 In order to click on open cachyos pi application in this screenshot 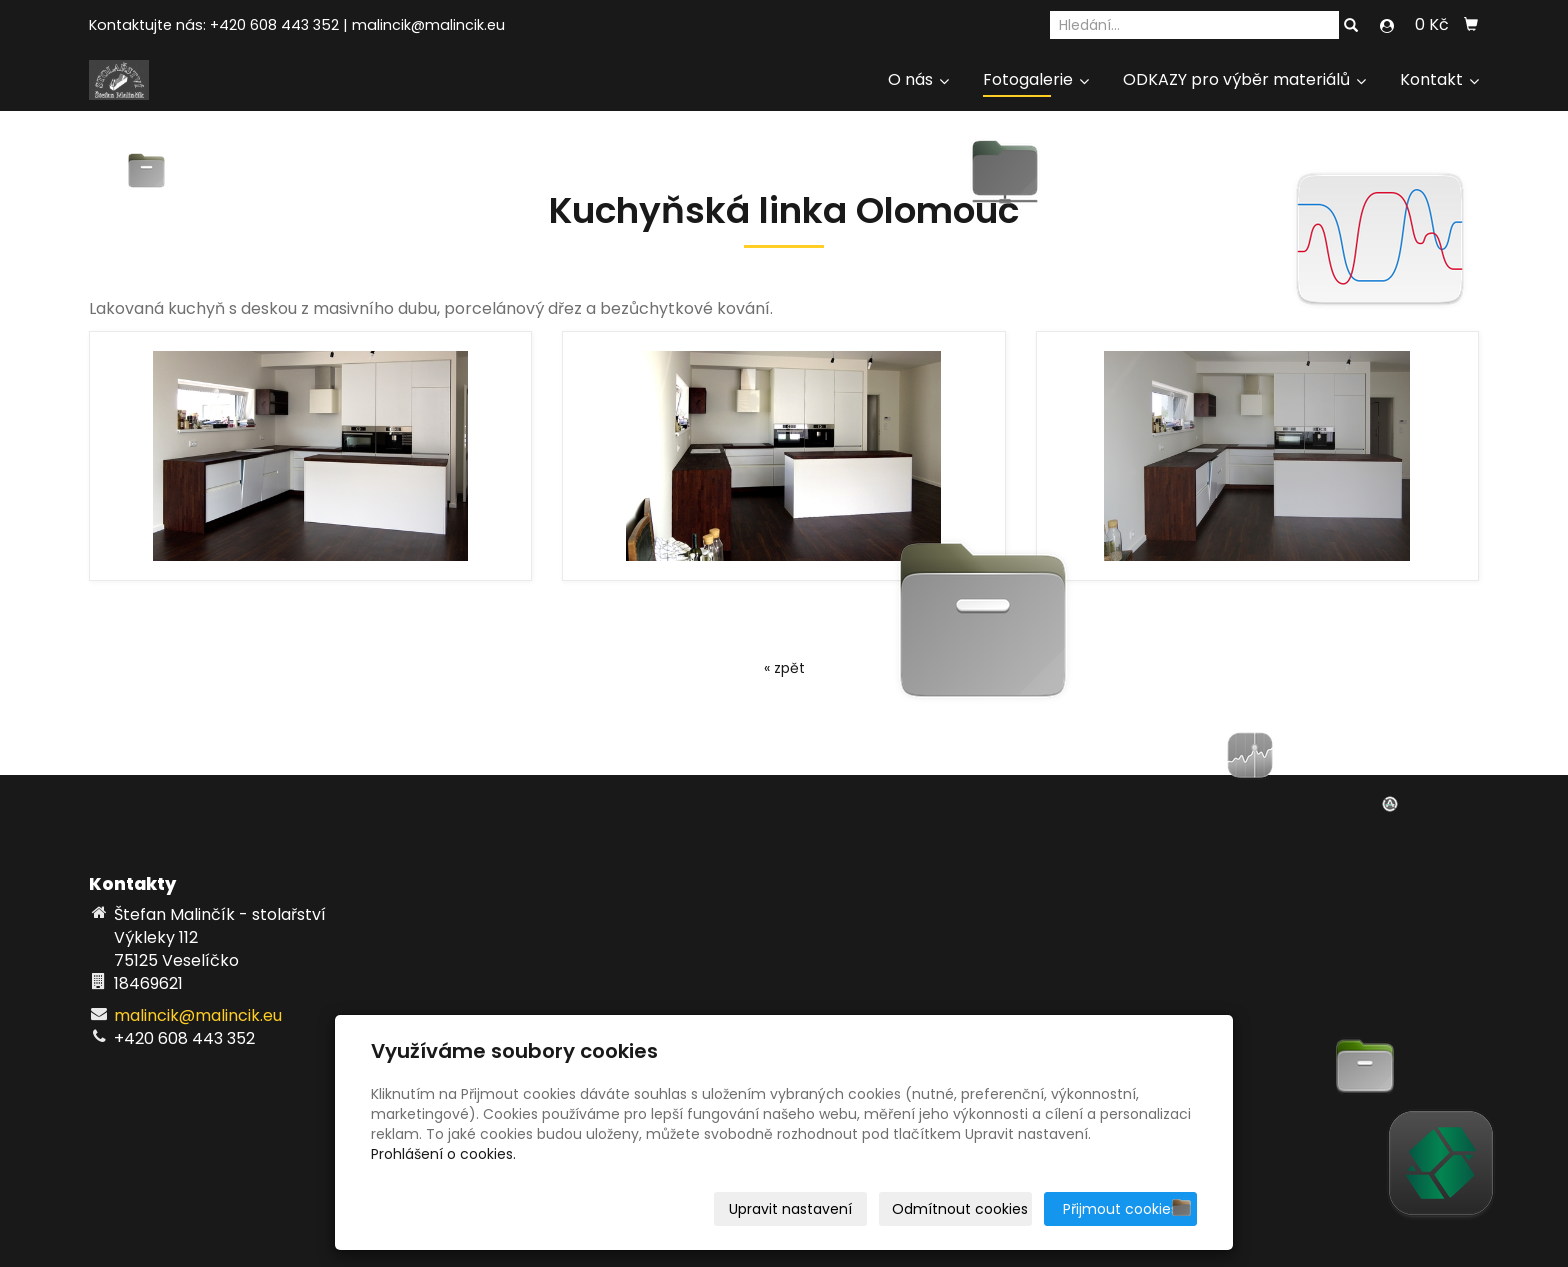, I will do `click(1441, 1163)`.